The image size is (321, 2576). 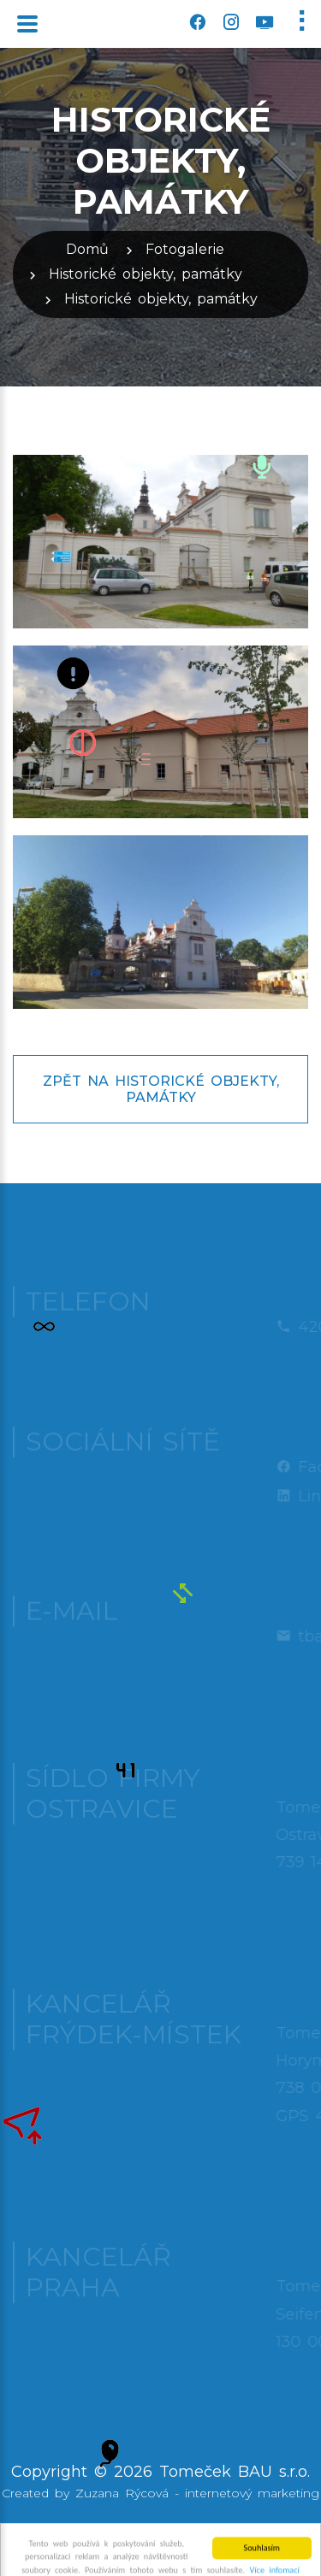 What do you see at coordinates (82, 742) in the screenshot?
I see `toggle between light and dark mode` at bounding box center [82, 742].